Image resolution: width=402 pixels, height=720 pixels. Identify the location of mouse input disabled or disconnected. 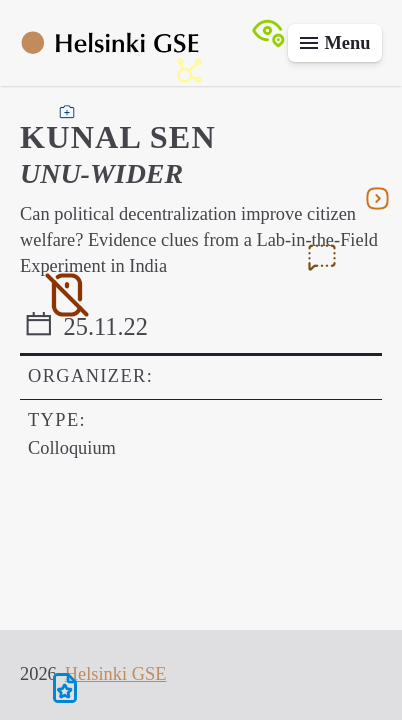
(67, 295).